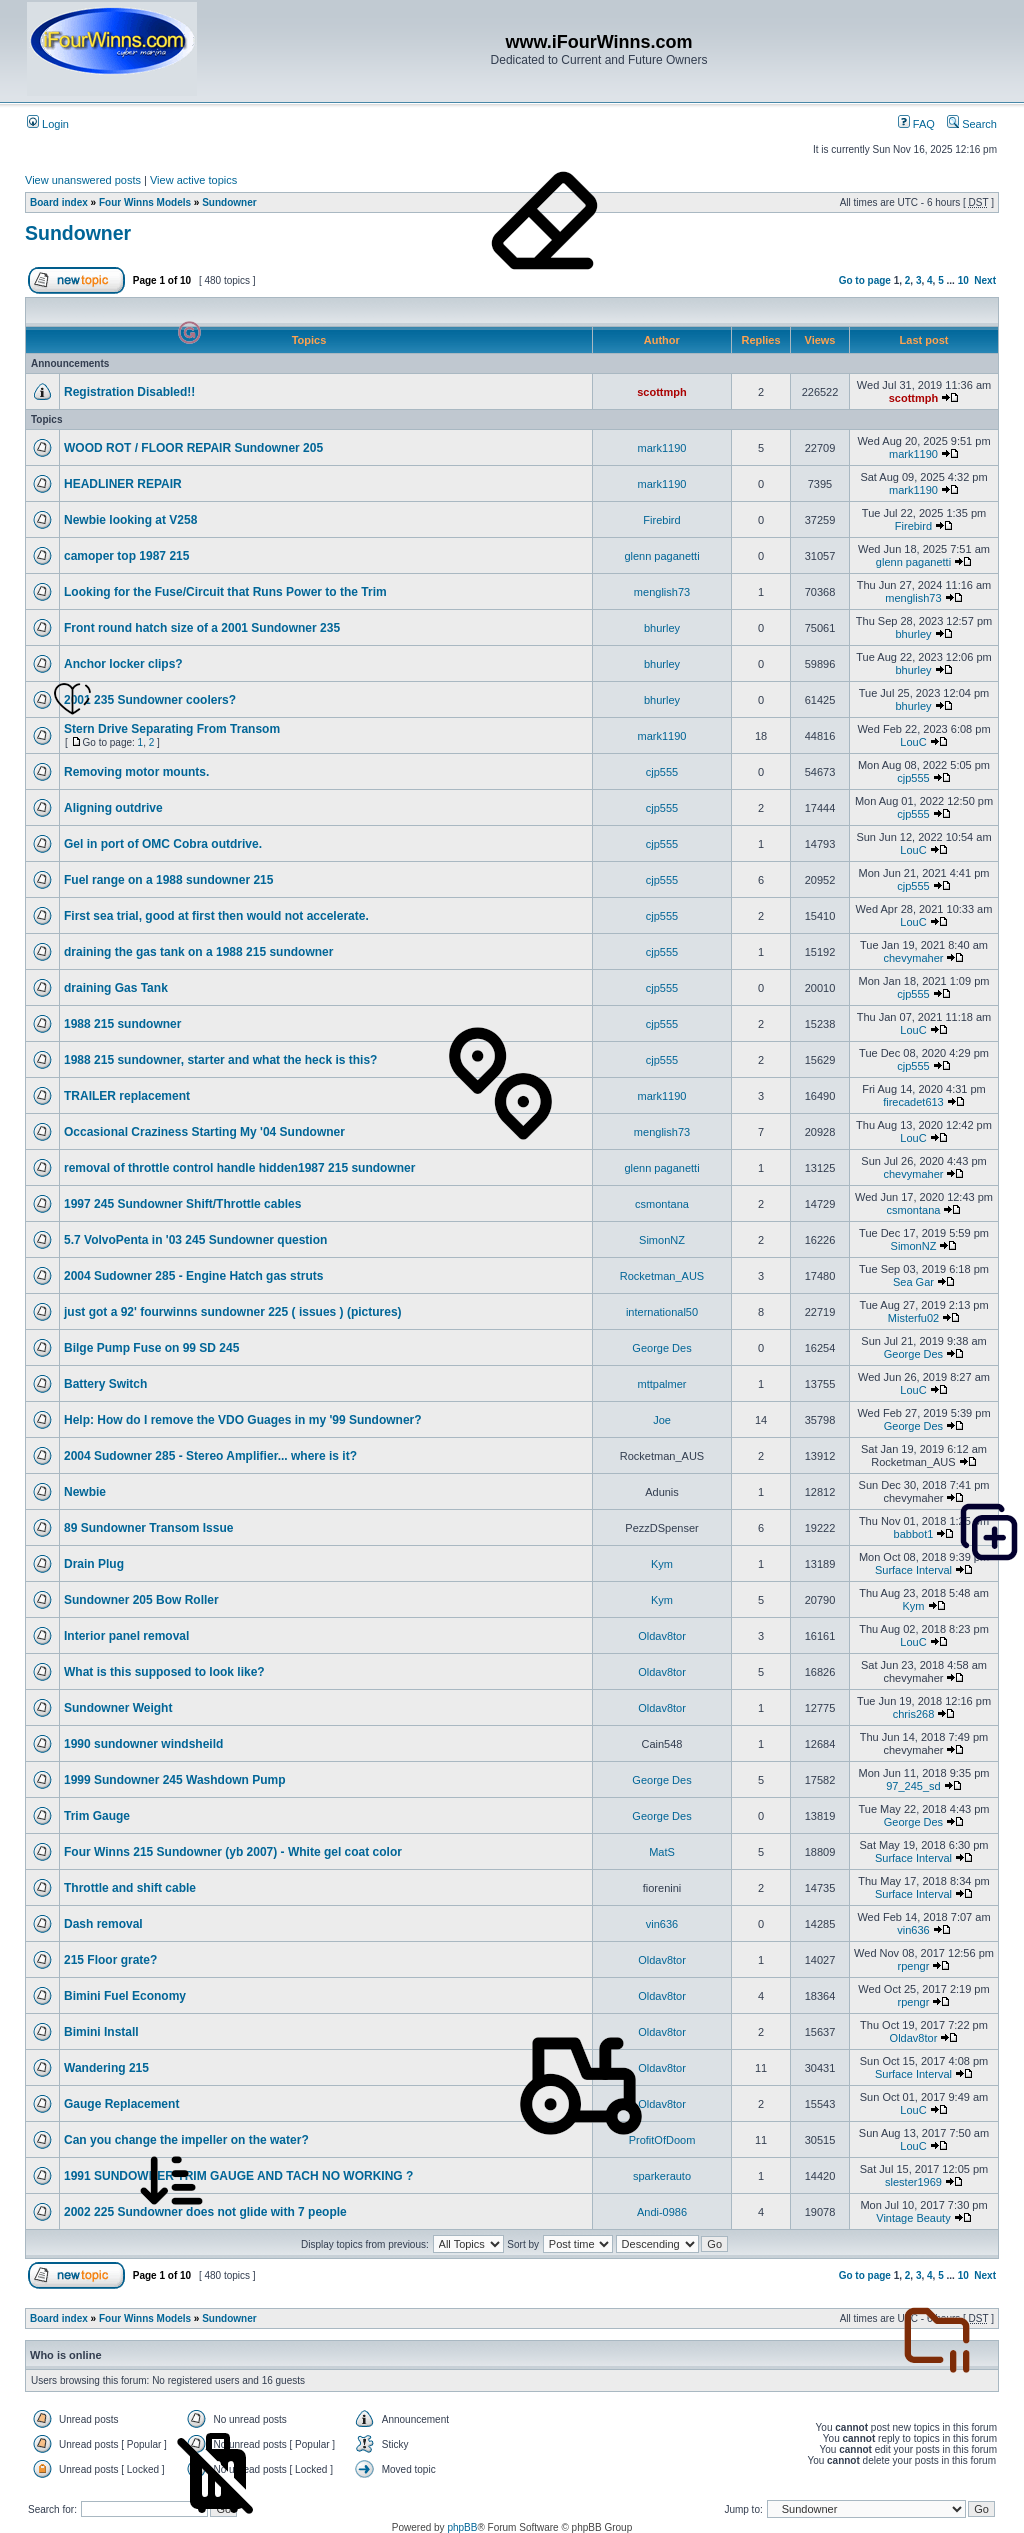  What do you see at coordinates (171, 2180) in the screenshot?
I see `sort items from smallest to largest` at bounding box center [171, 2180].